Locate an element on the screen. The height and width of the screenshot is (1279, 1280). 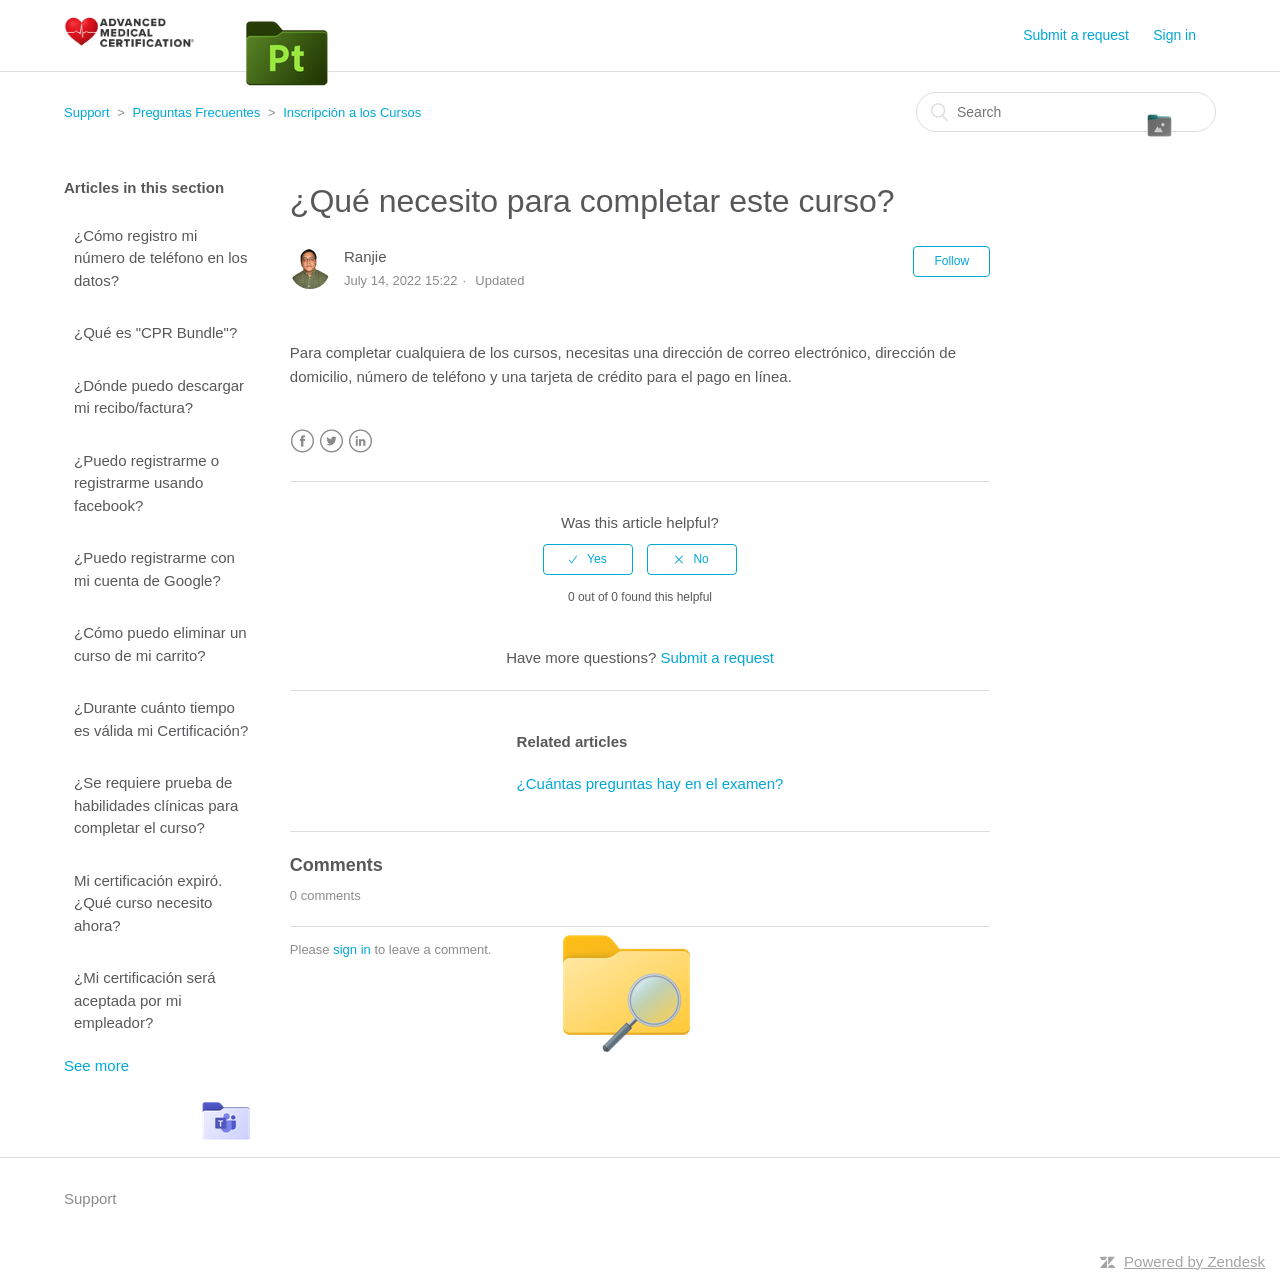
search within folder contents is located at coordinates (626, 988).